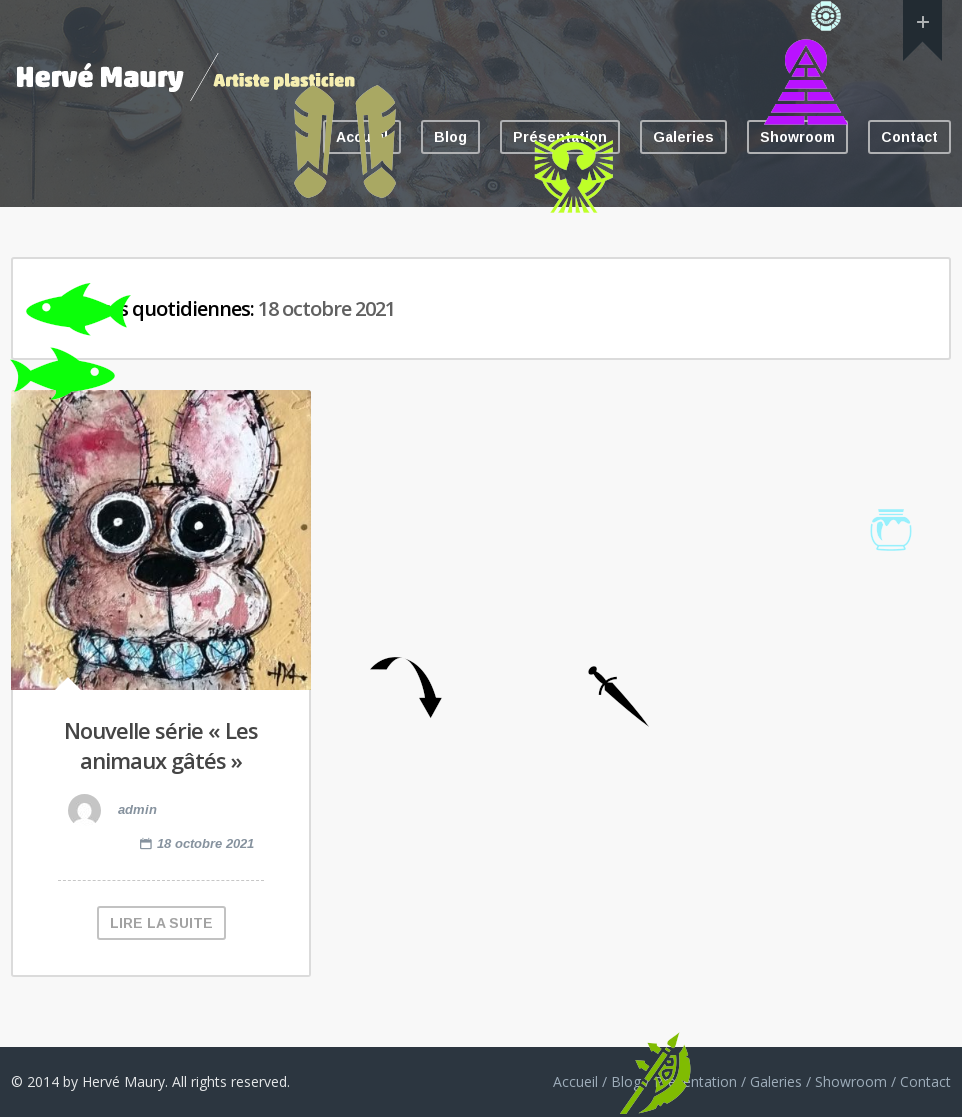 The width and height of the screenshot is (962, 1117). Describe the element at coordinates (826, 16) in the screenshot. I see `a mechanical gear or cog settings icon` at that location.